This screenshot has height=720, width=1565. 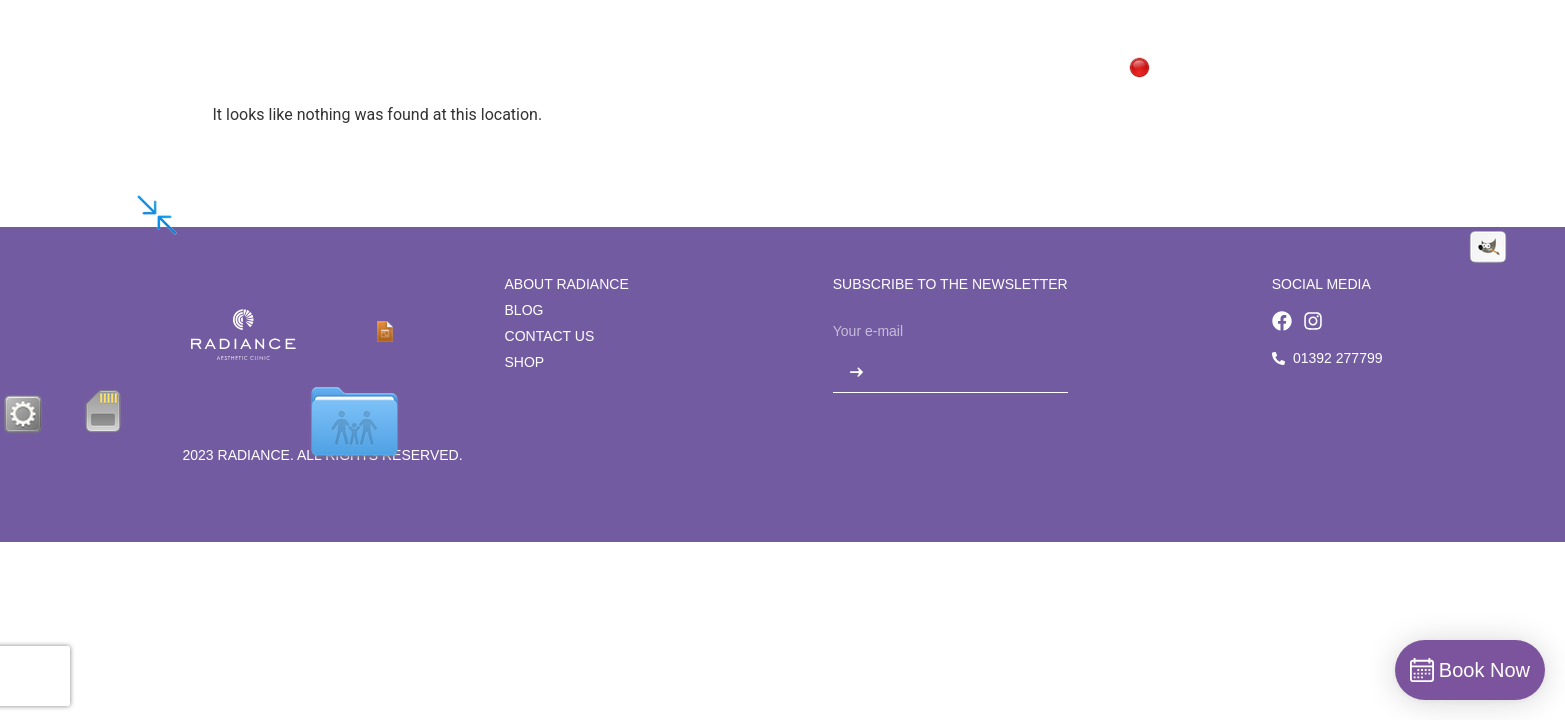 I want to click on a compressed GIMP image file, so click(x=1488, y=246).